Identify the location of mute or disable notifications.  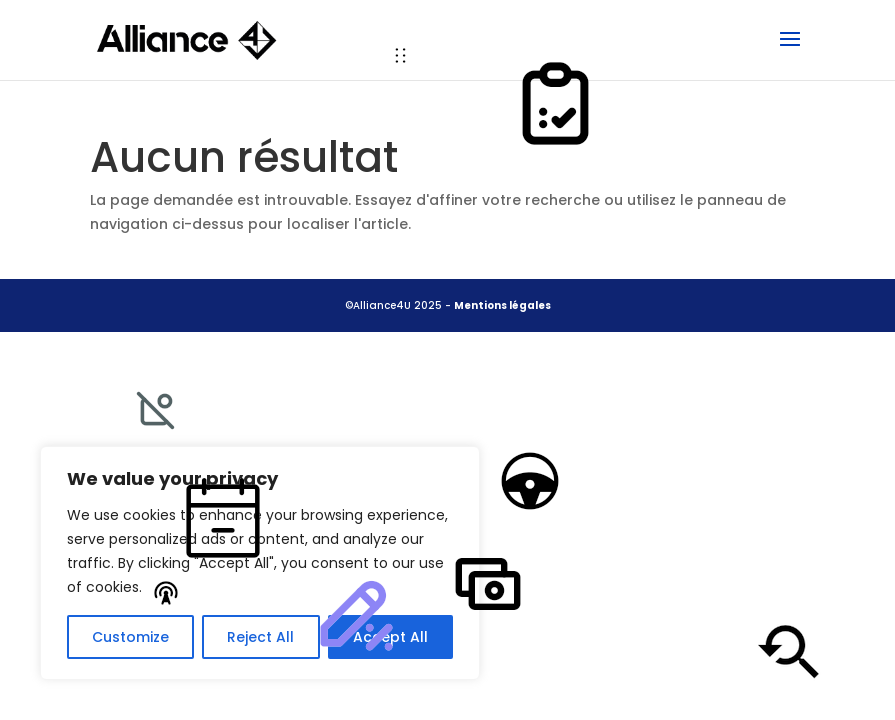
(155, 410).